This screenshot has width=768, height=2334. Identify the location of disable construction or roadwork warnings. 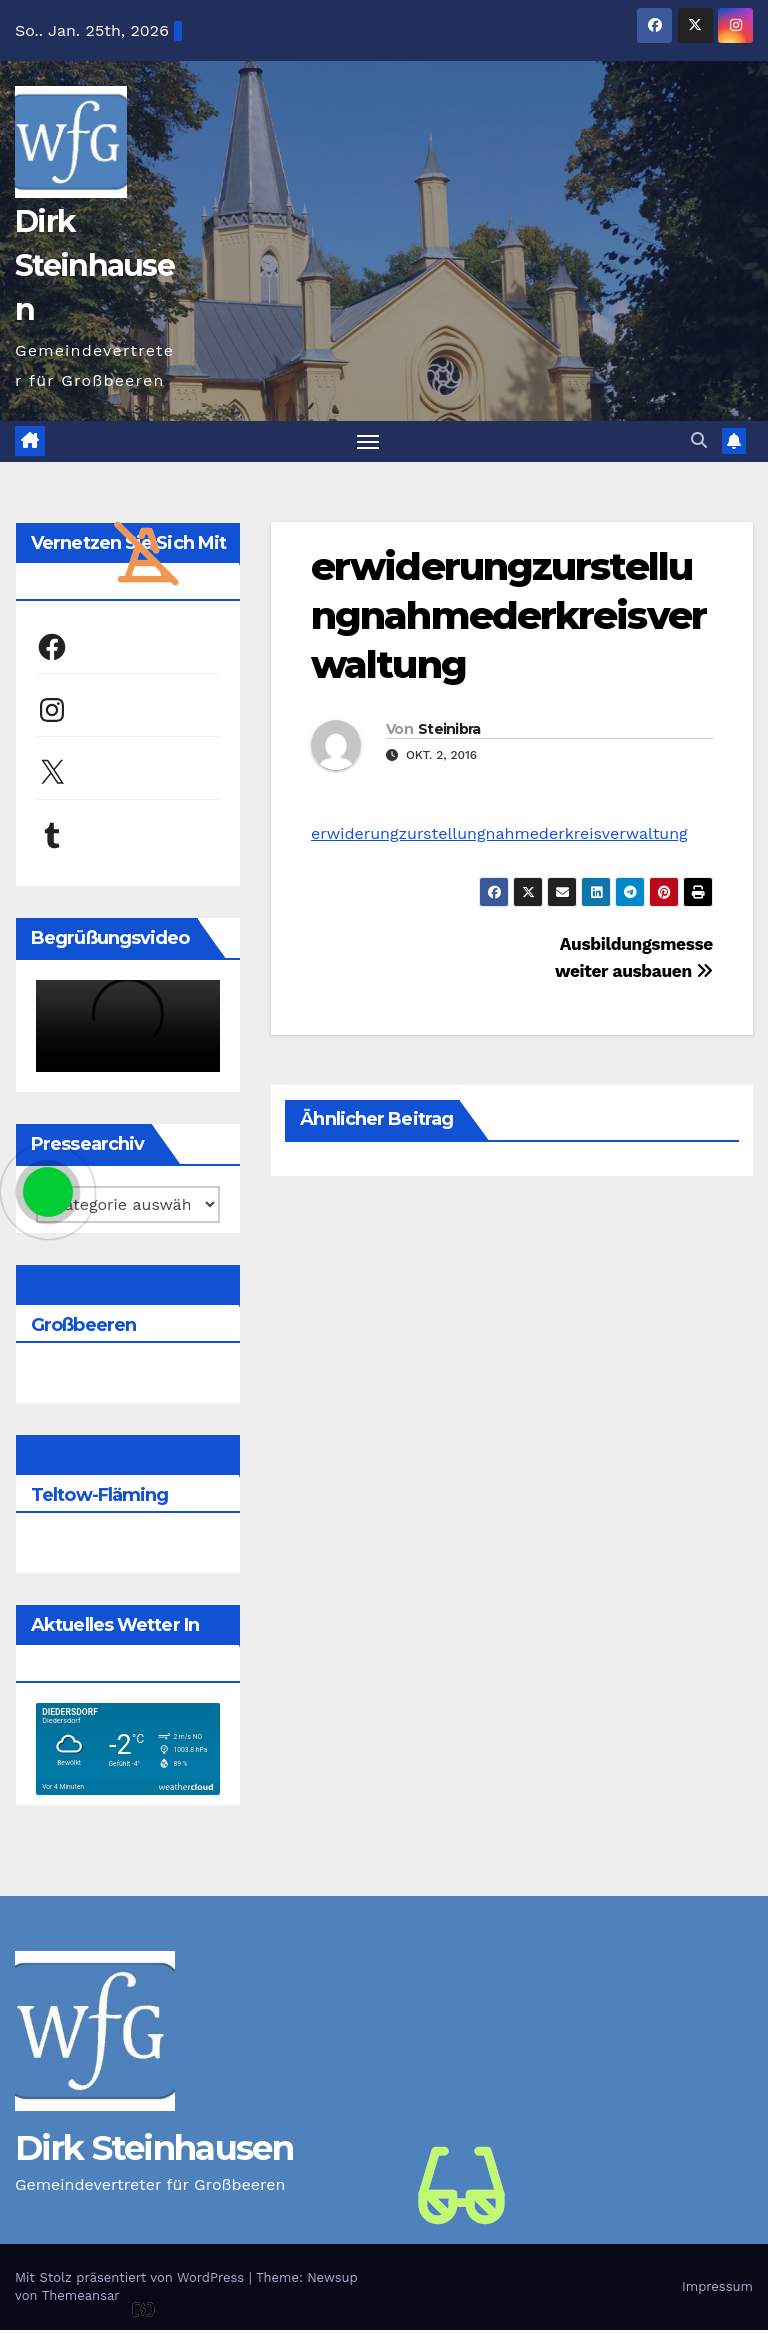
(146, 553).